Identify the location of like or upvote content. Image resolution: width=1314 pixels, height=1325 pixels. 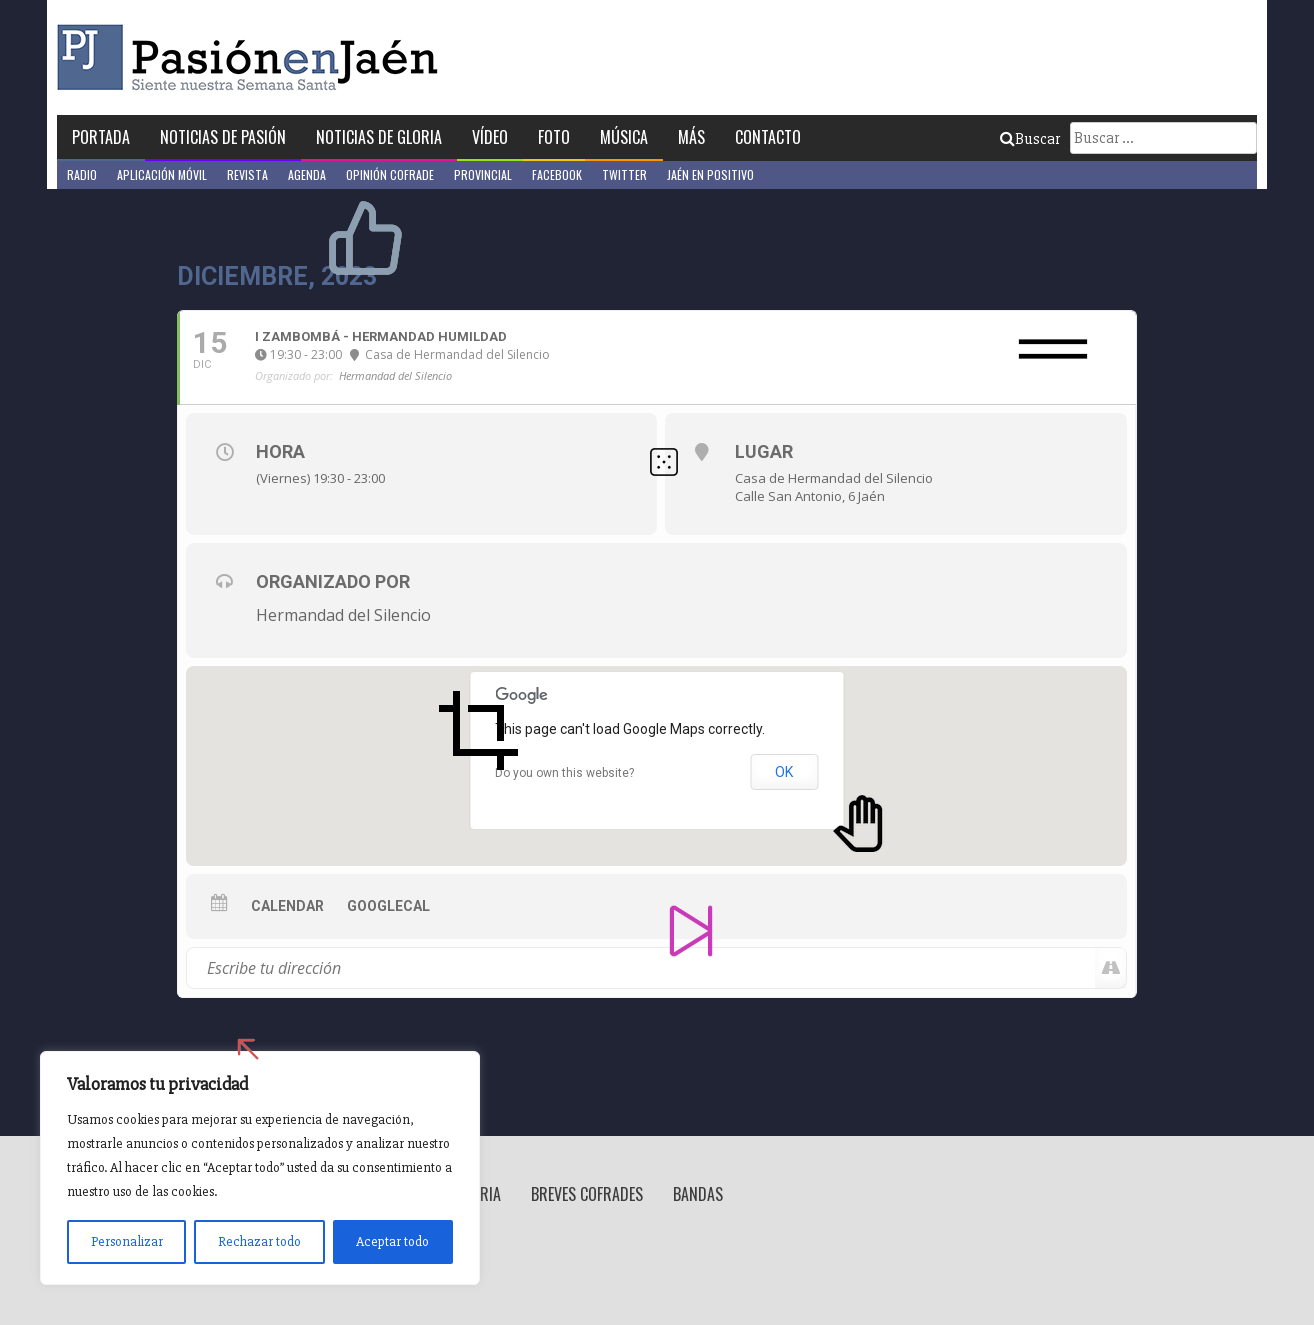
(366, 238).